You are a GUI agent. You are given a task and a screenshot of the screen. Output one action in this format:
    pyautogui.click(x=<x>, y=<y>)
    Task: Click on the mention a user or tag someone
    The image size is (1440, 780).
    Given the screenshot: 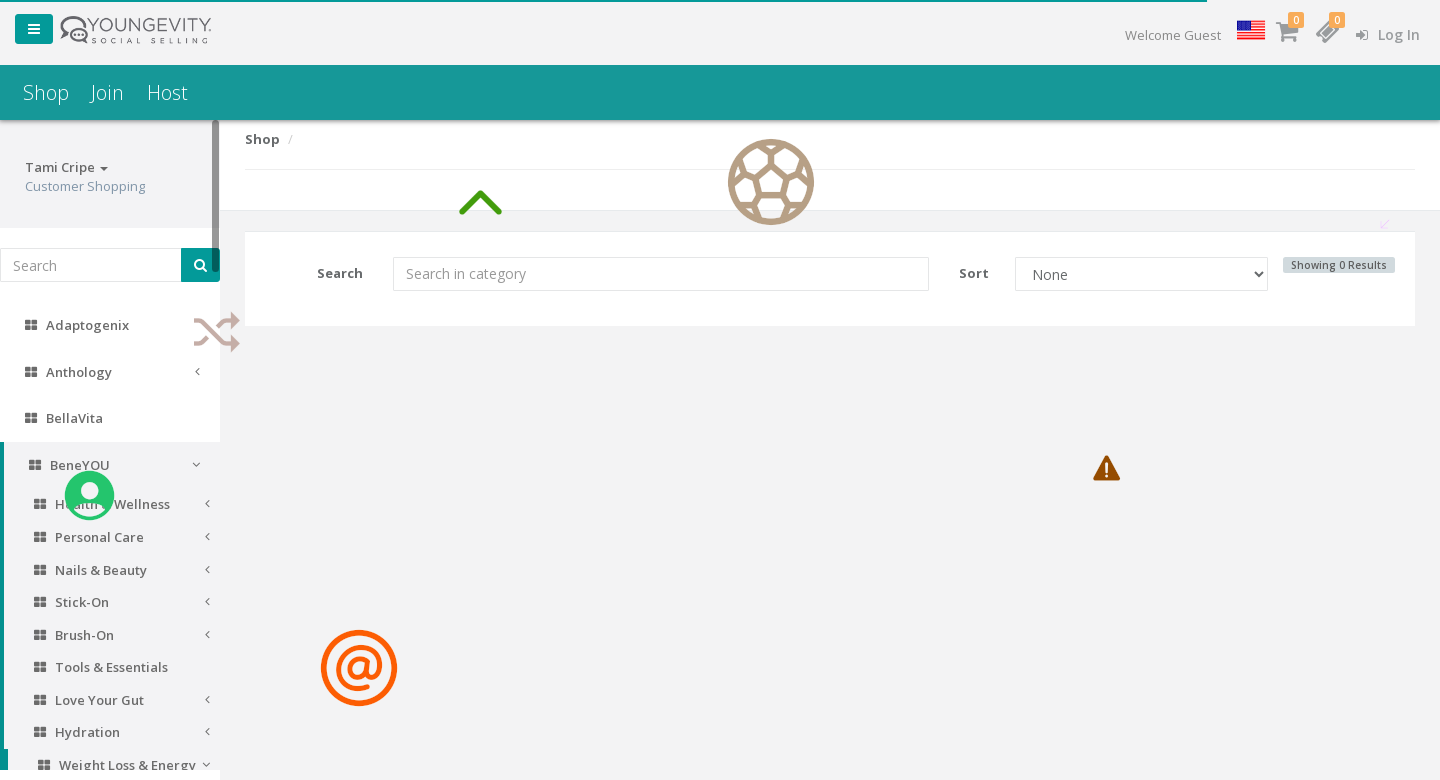 What is the action you would take?
    pyautogui.click(x=359, y=668)
    